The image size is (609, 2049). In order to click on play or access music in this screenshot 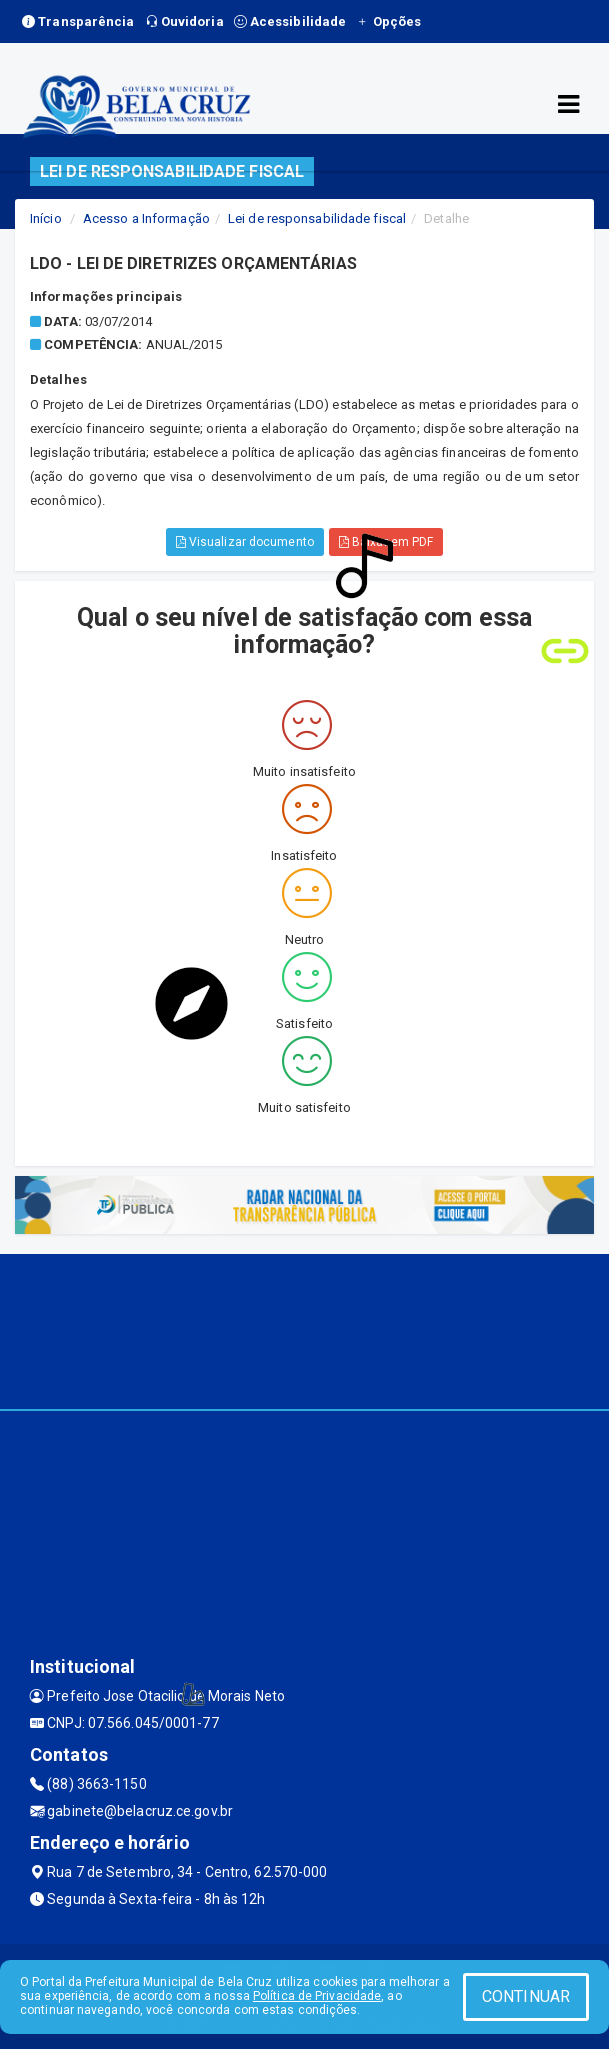, I will do `click(364, 564)`.